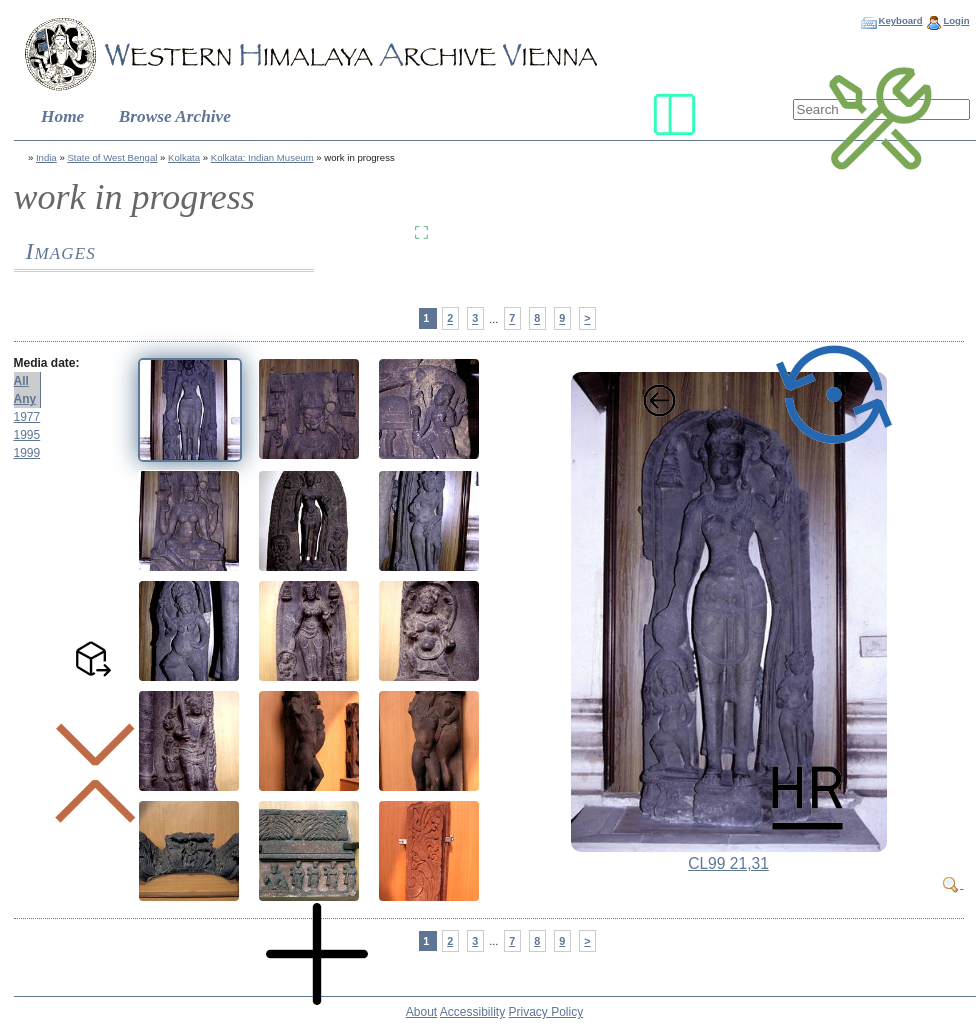  I want to click on enter fullscreen mode, so click(421, 232).